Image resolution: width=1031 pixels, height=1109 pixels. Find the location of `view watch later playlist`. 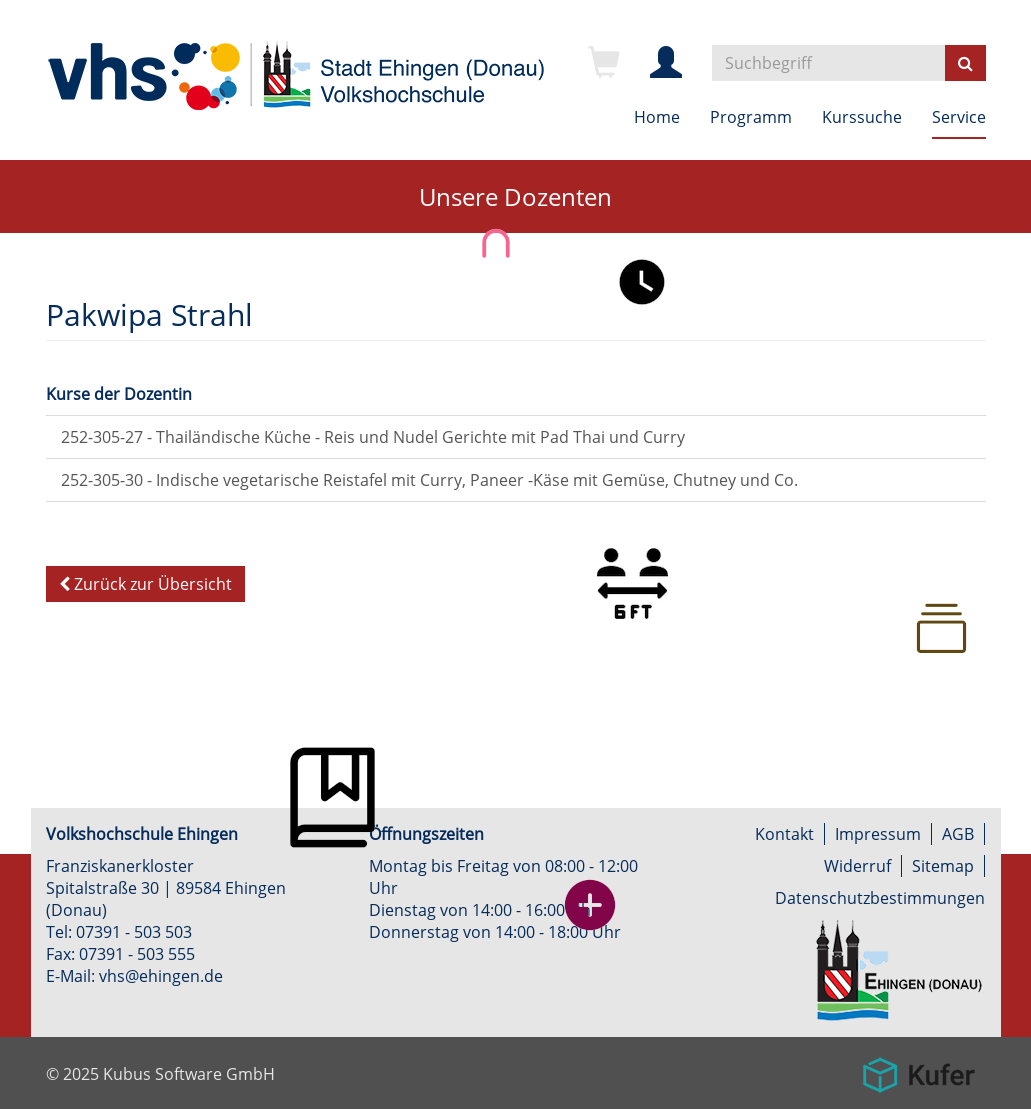

view watch later playlist is located at coordinates (642, 282).